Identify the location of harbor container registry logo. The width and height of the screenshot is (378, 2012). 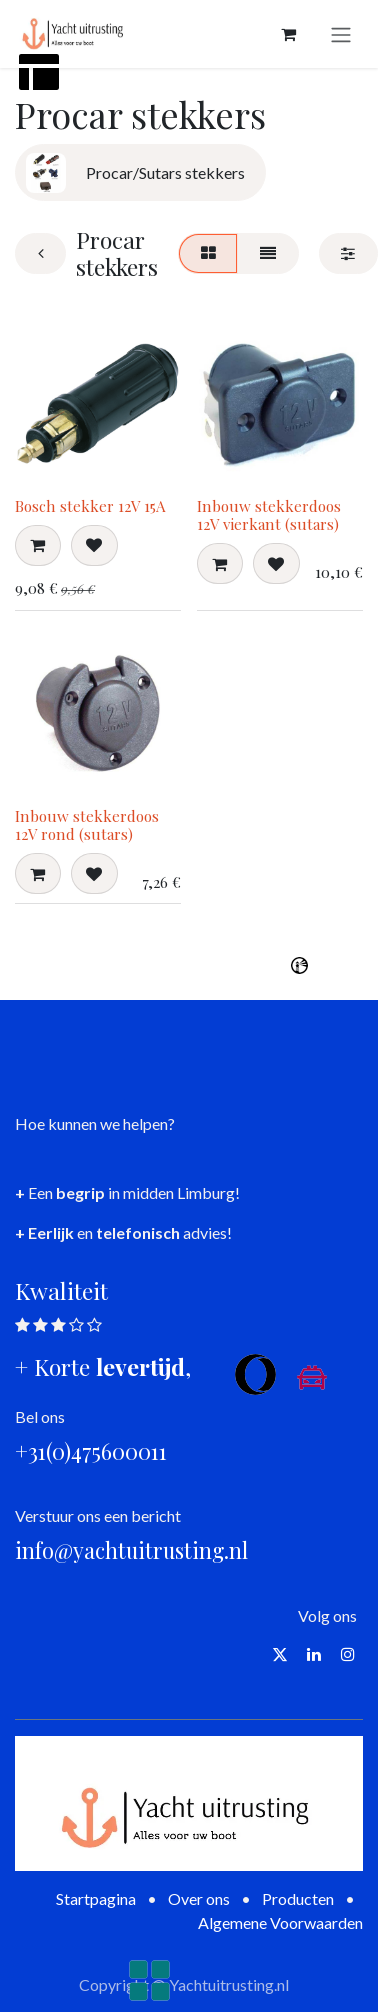
(299, 965).